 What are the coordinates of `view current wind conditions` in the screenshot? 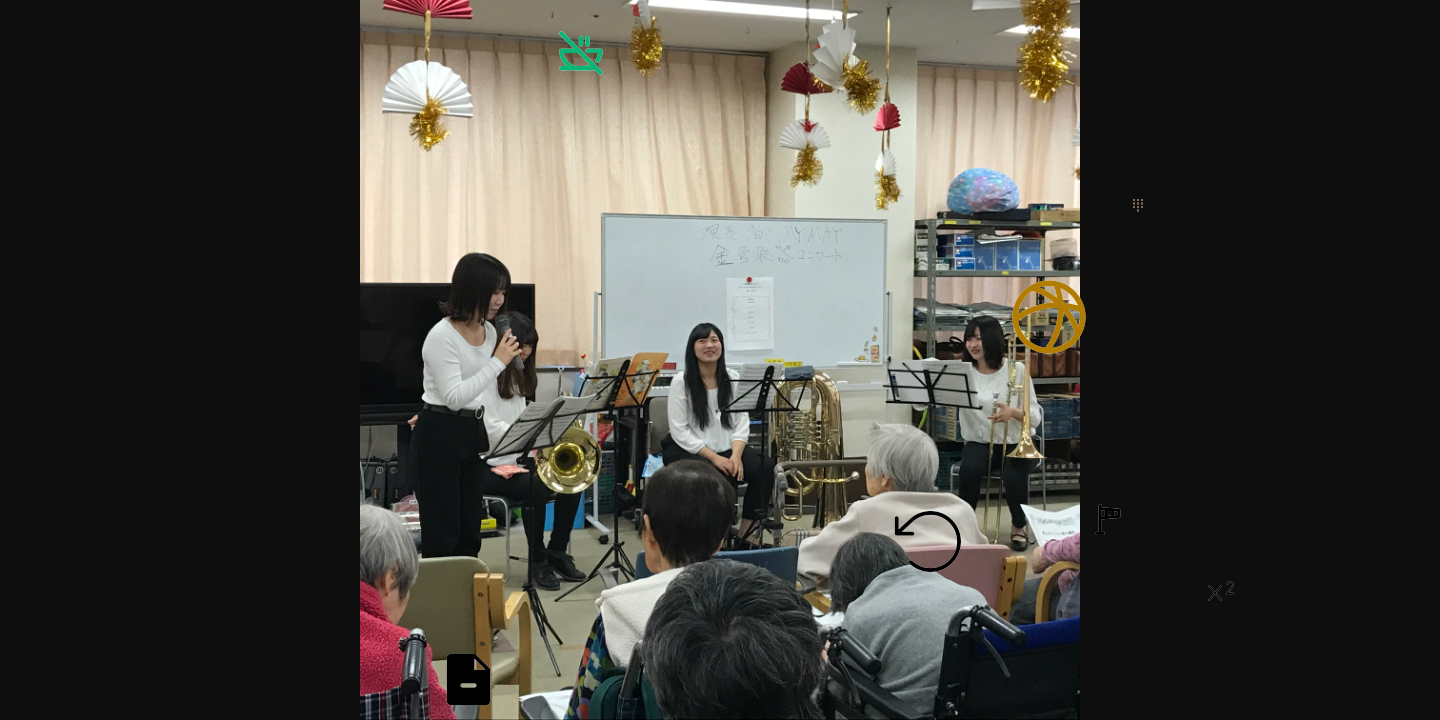 It's located at (1109, 519).